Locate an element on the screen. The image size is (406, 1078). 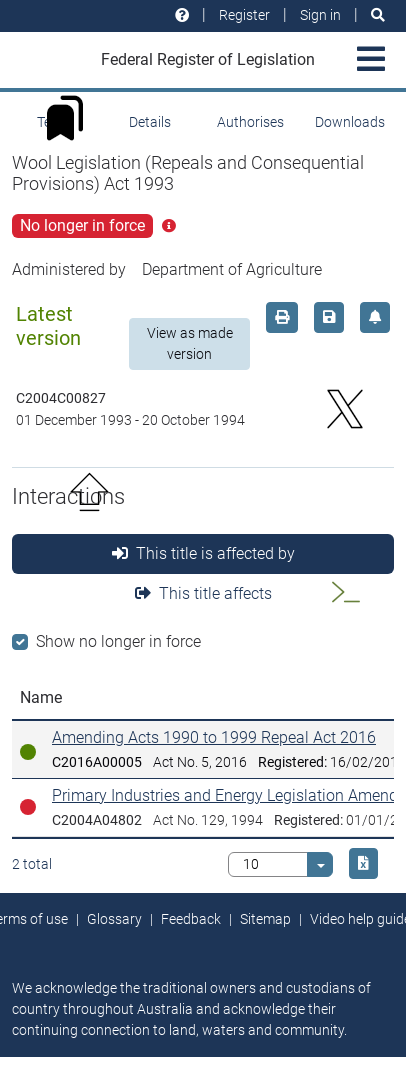
view your saved bookmarks is located at coordinates (65, 118).